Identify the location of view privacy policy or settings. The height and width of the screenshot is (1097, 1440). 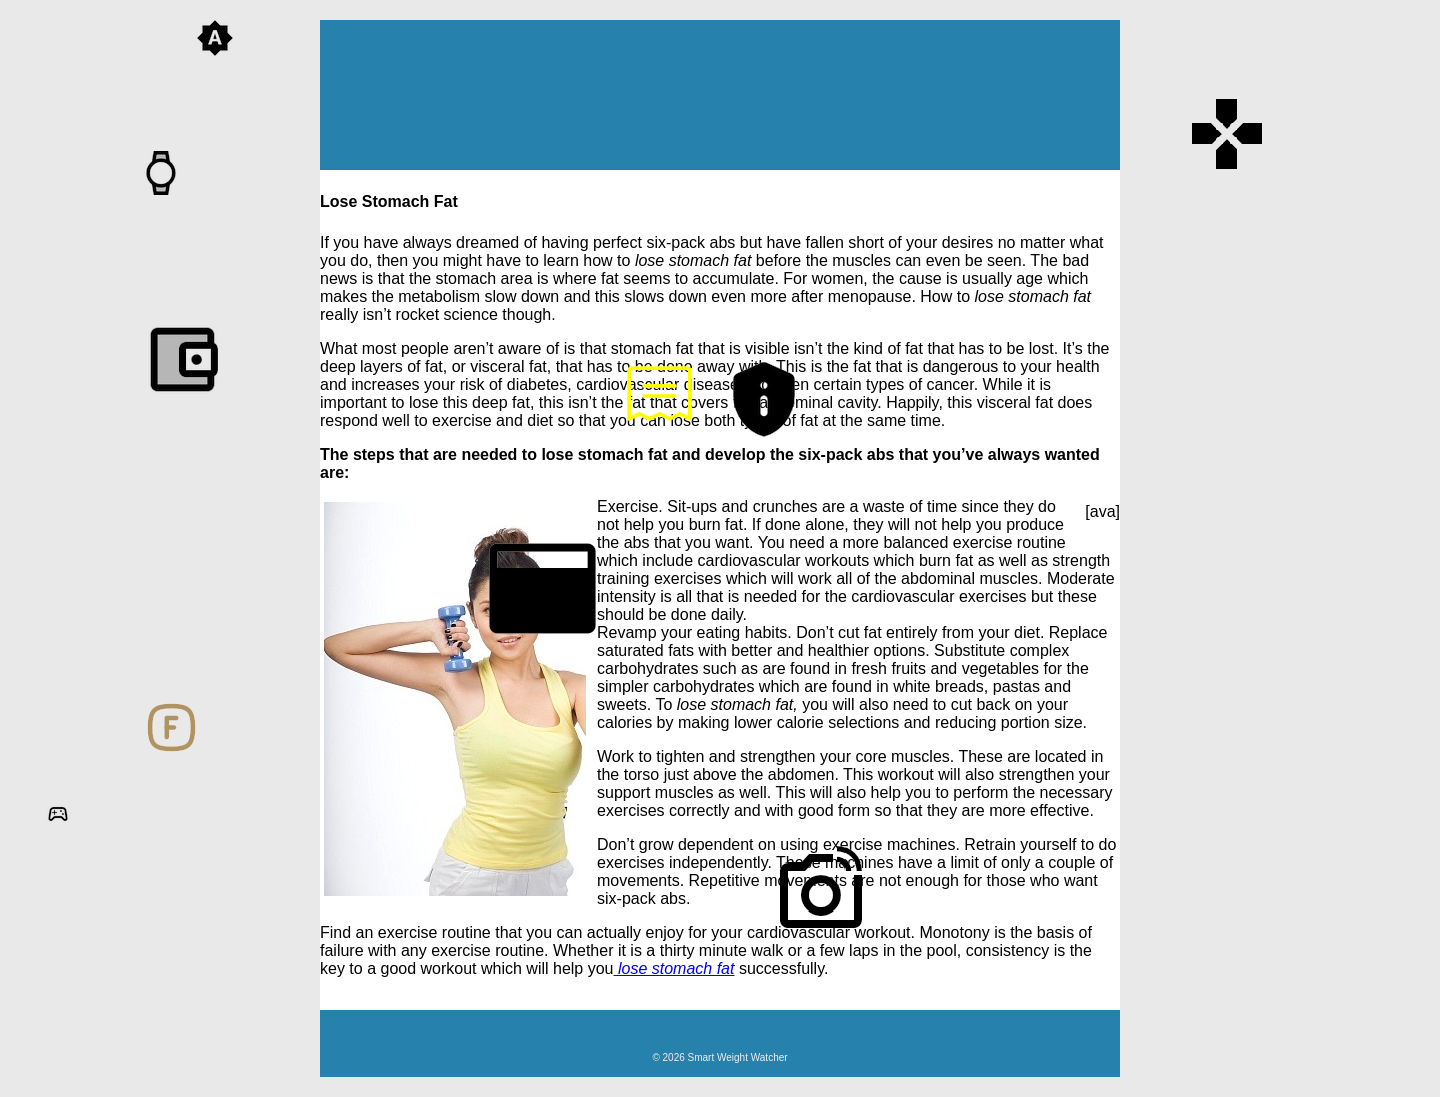
(764, 399).